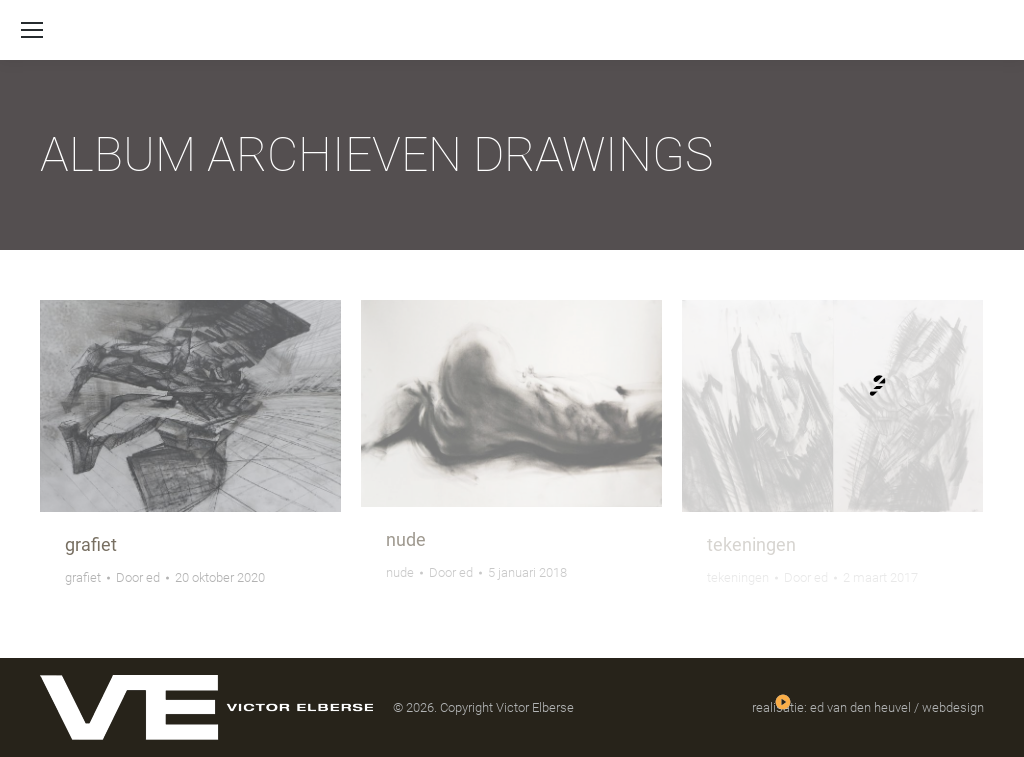 The width and height of the screenshot is (1024, 757). What do you see at coordinates (877, 386) in the screenshot?
I see `indicates holiday or seasonal content` at bounding box center [877, 386].